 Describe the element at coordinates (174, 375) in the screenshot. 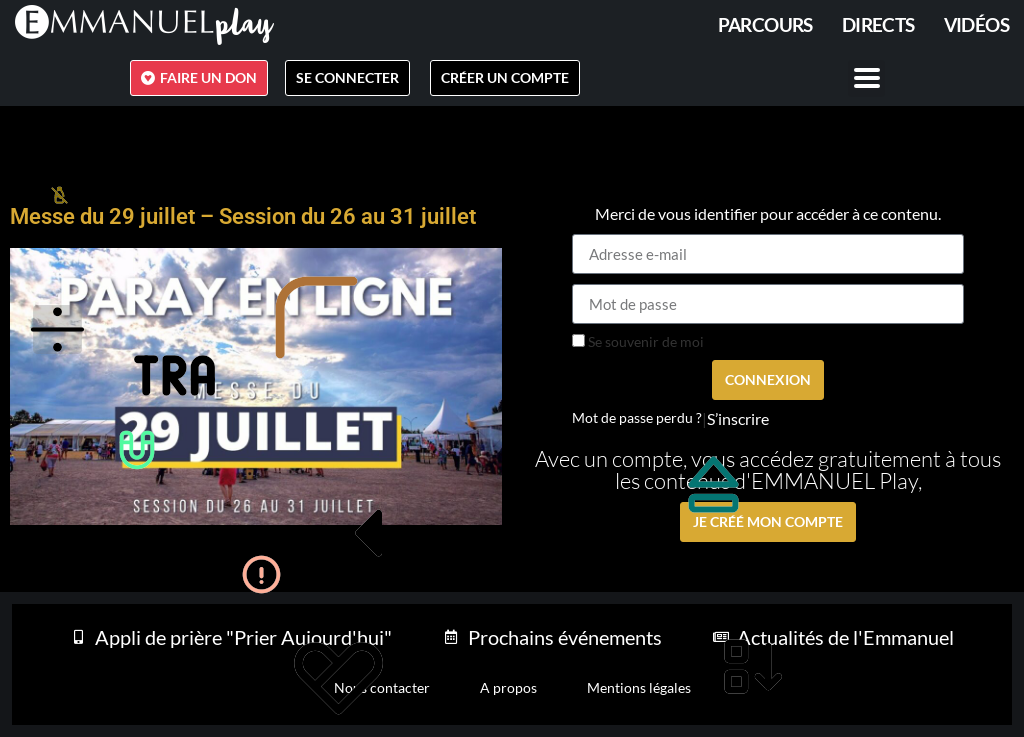

I see `perform an HTTP TRACE request` at that location.